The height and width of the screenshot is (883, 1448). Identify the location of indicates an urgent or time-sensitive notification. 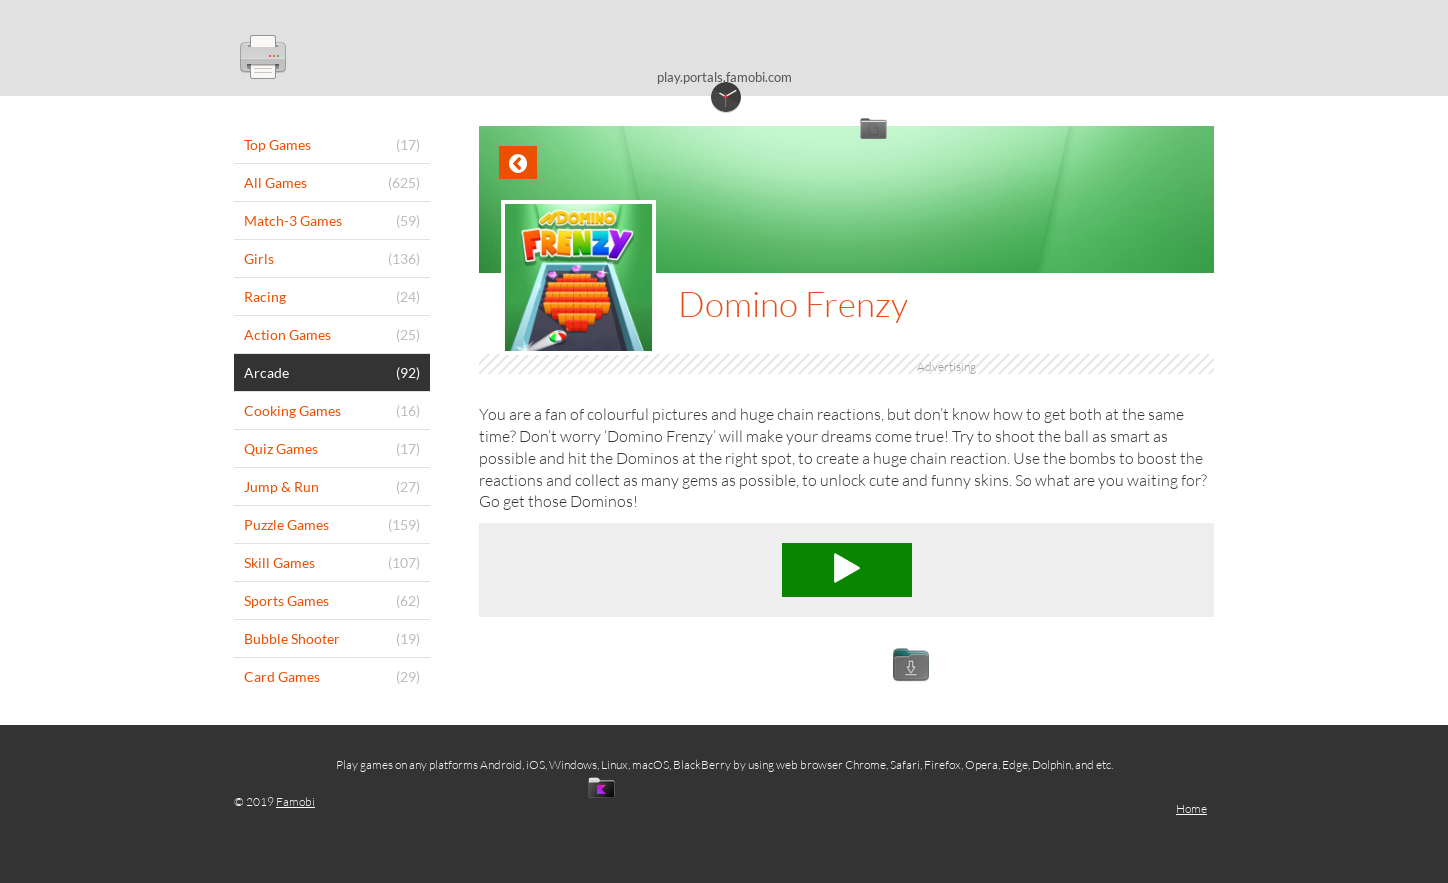
(726, 97).